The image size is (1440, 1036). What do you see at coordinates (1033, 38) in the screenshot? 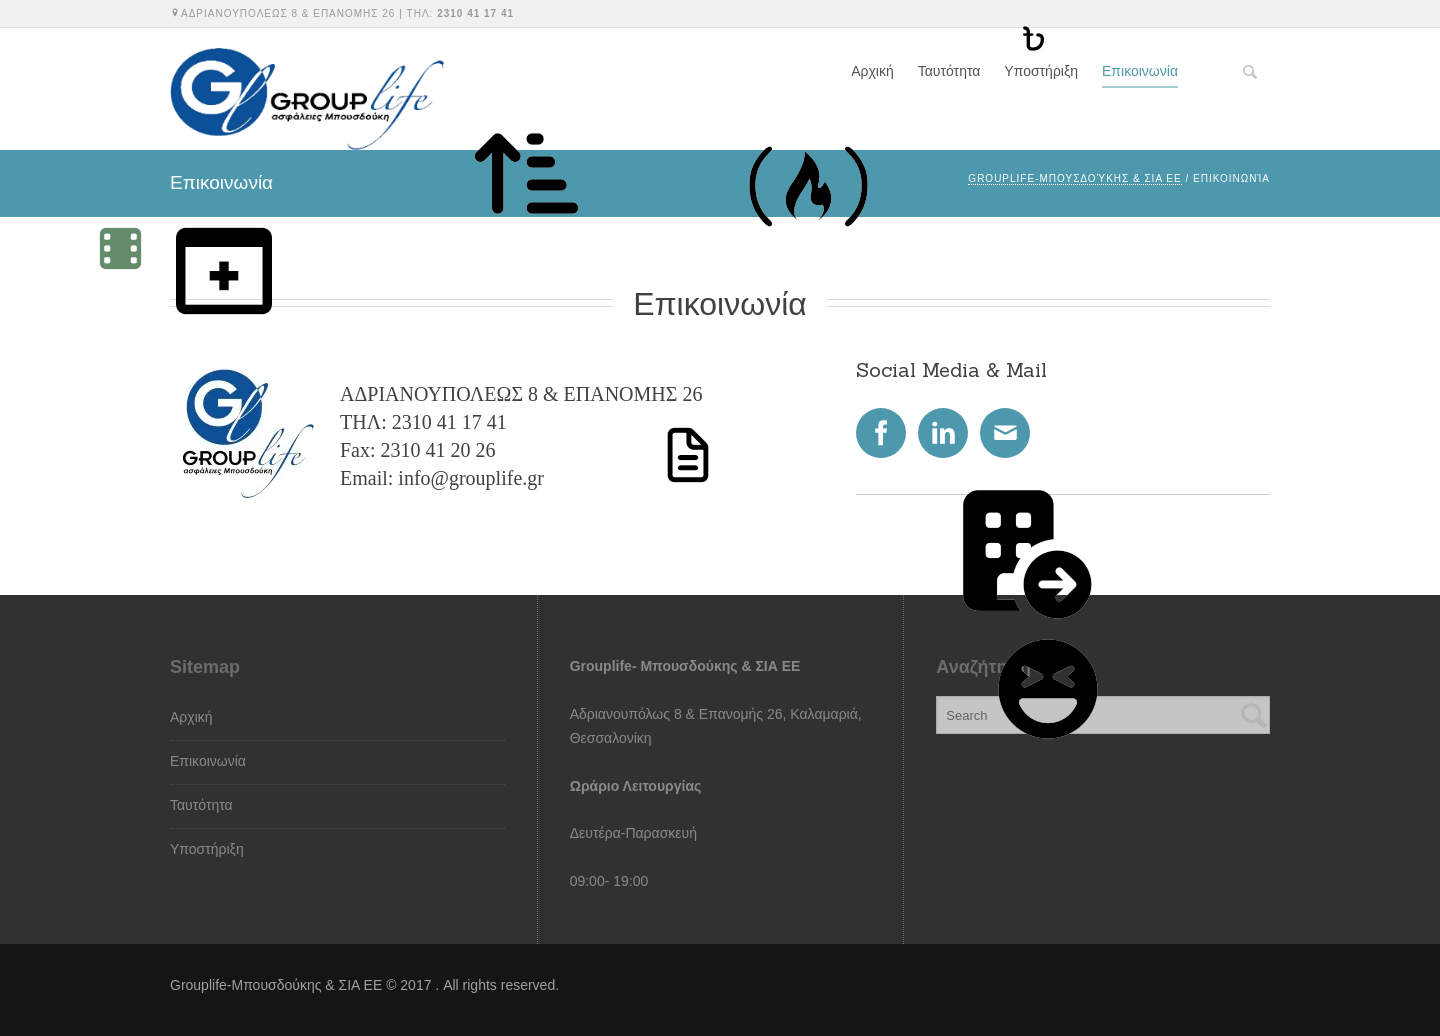
I see `indicates price or amount in bangladeshi taka` at bounding box center [1033, 38].